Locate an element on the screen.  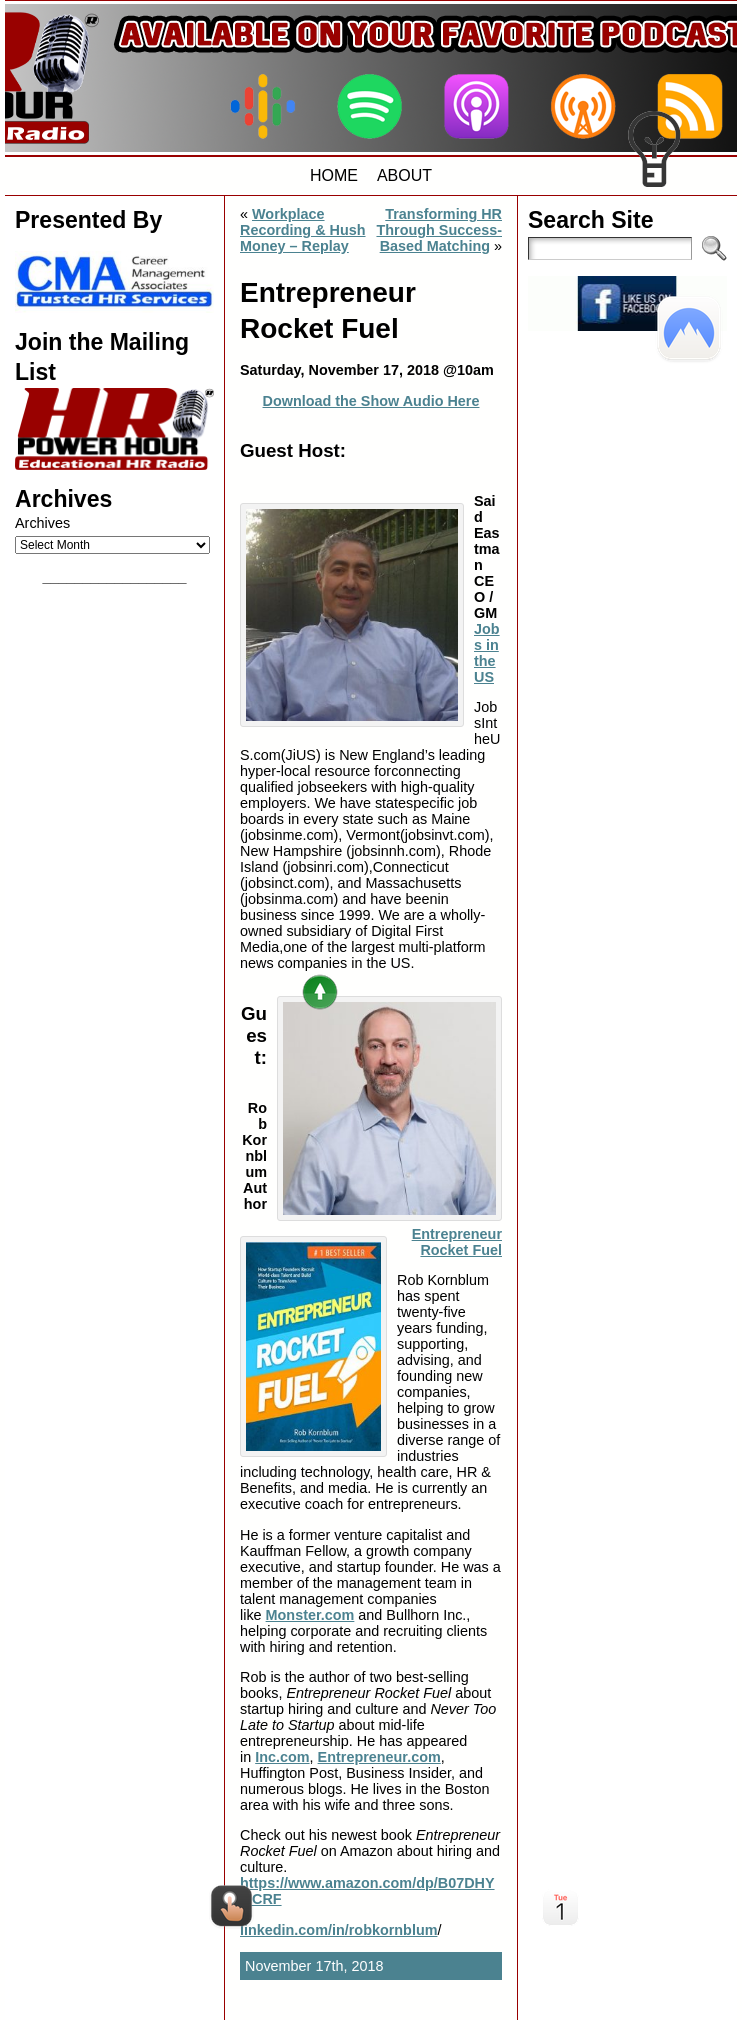
open the calendar app is located at coordinates (560, 1907).